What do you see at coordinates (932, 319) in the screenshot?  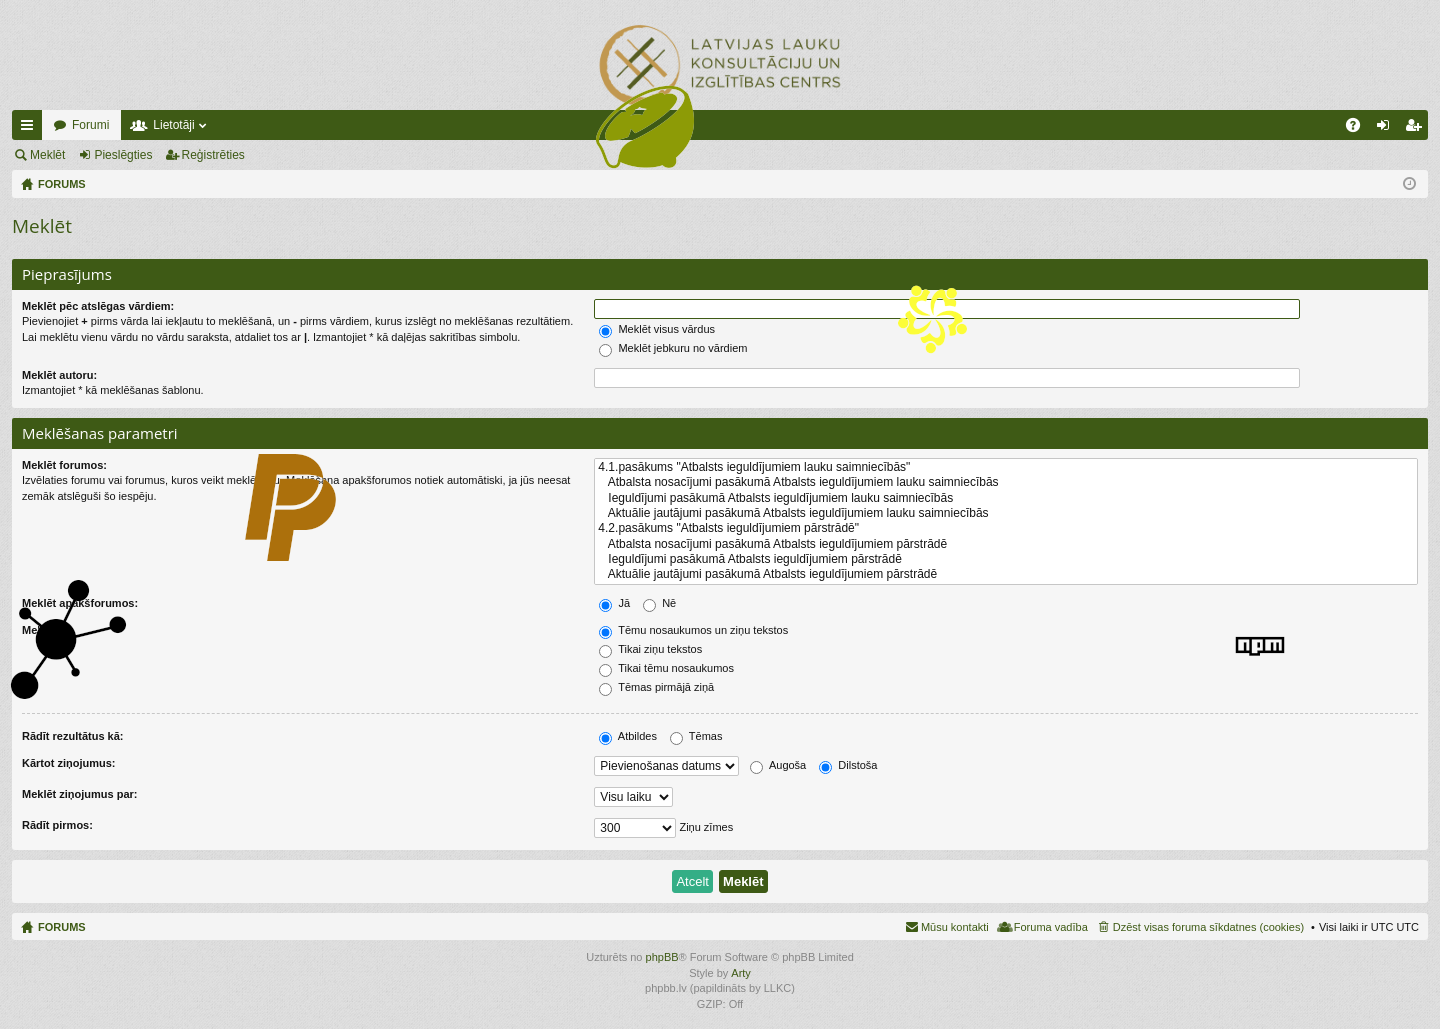 I see `almalinux operating system logo` at bounding box center [932, 319].